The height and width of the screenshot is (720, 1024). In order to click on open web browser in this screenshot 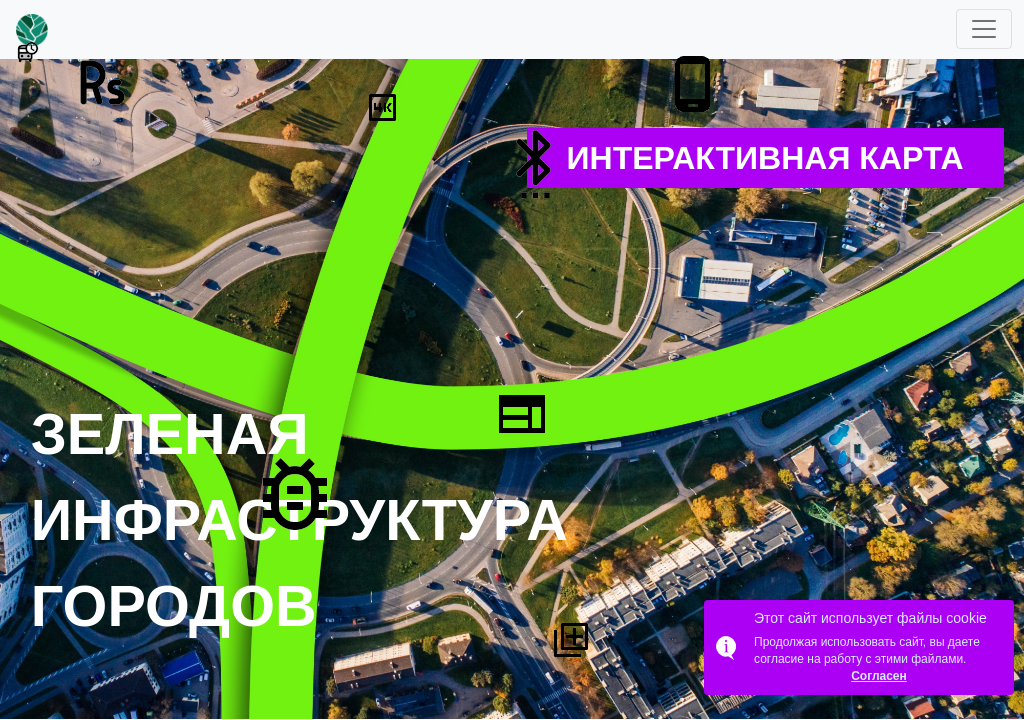, I will do `click(522, 414)`.